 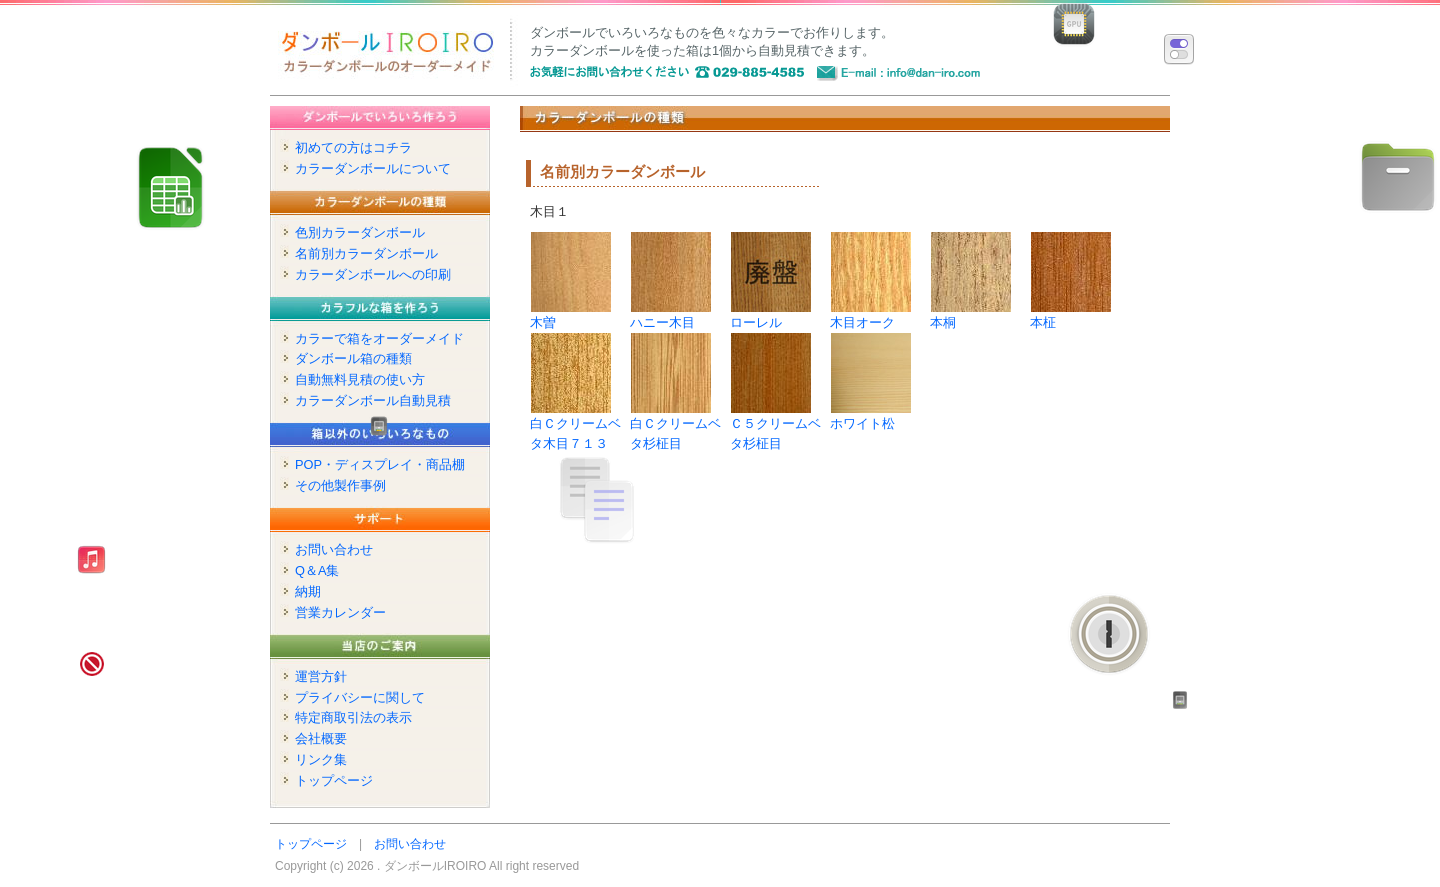 What do you see at coordinates (379, 426) in the screenshot?
I see `nintendo 64 rom file` at bounding box center [379, 426].